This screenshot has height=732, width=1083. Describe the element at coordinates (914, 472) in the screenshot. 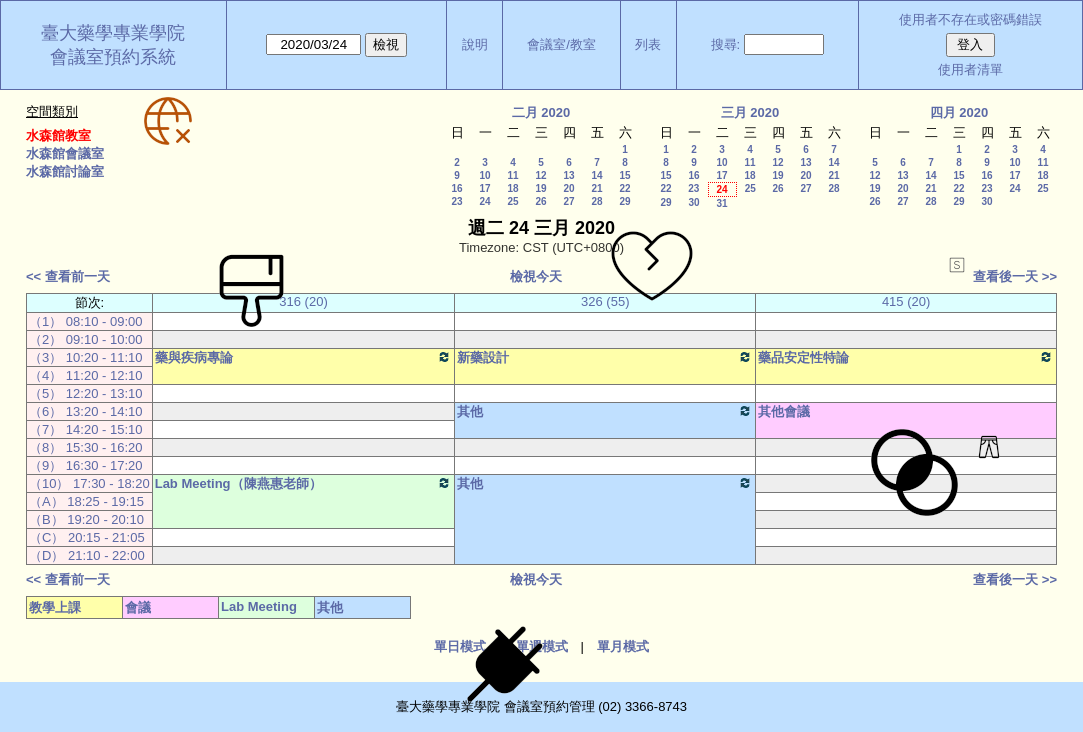

I see `apply intersection operation to selected shapes` at that location.